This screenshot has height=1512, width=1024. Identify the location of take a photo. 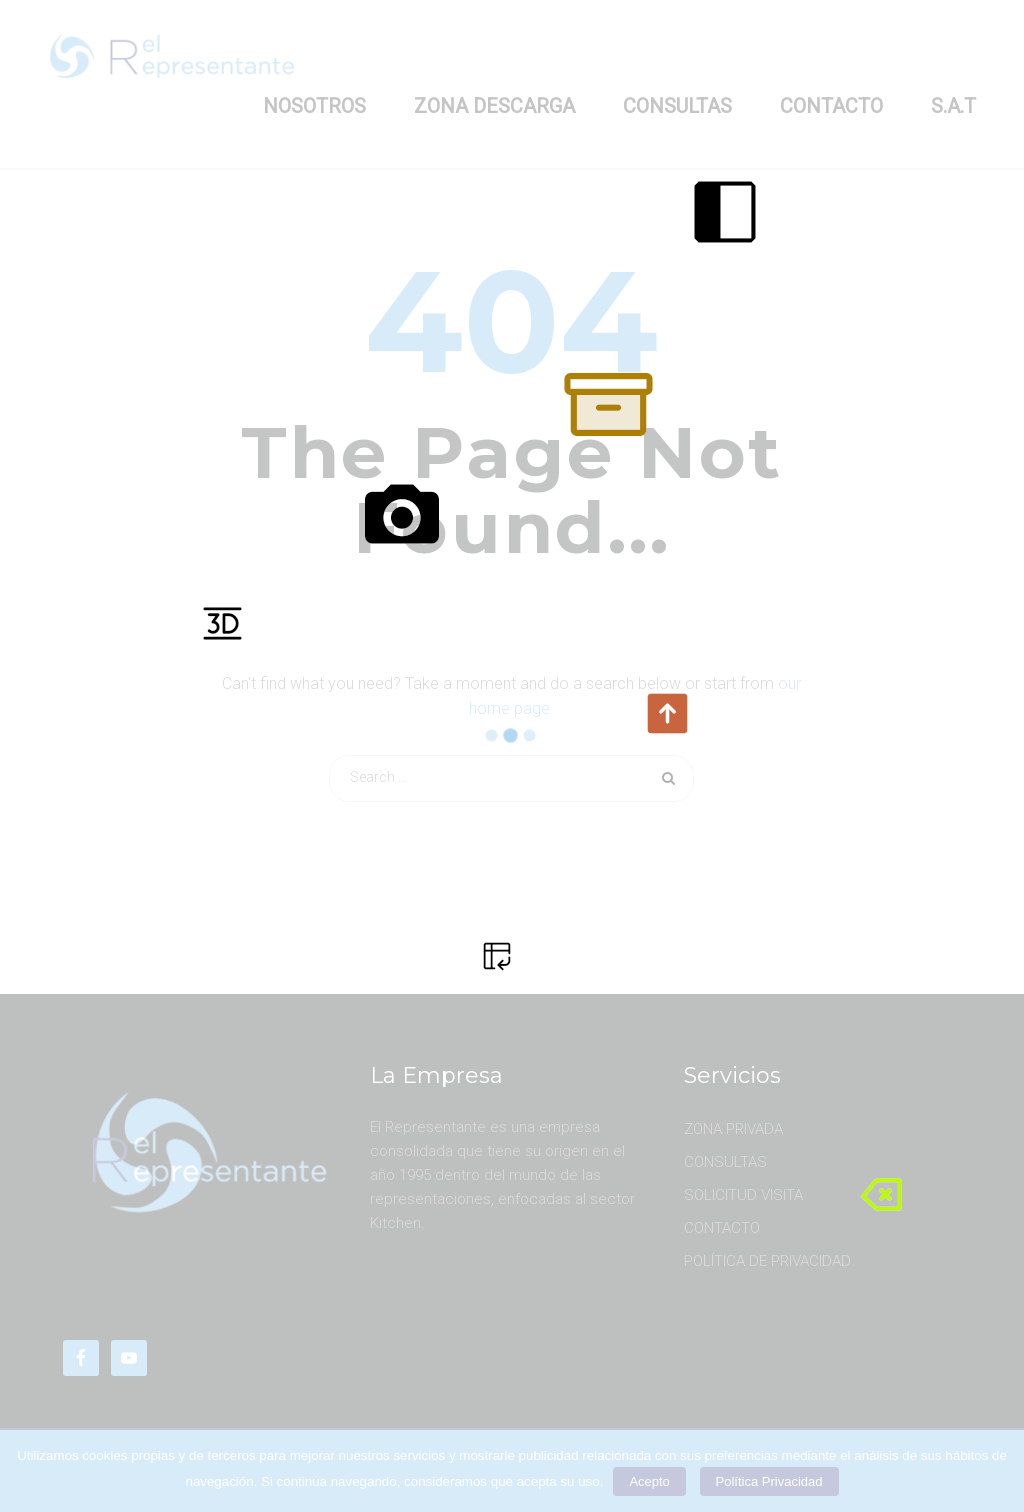
(402, 514).